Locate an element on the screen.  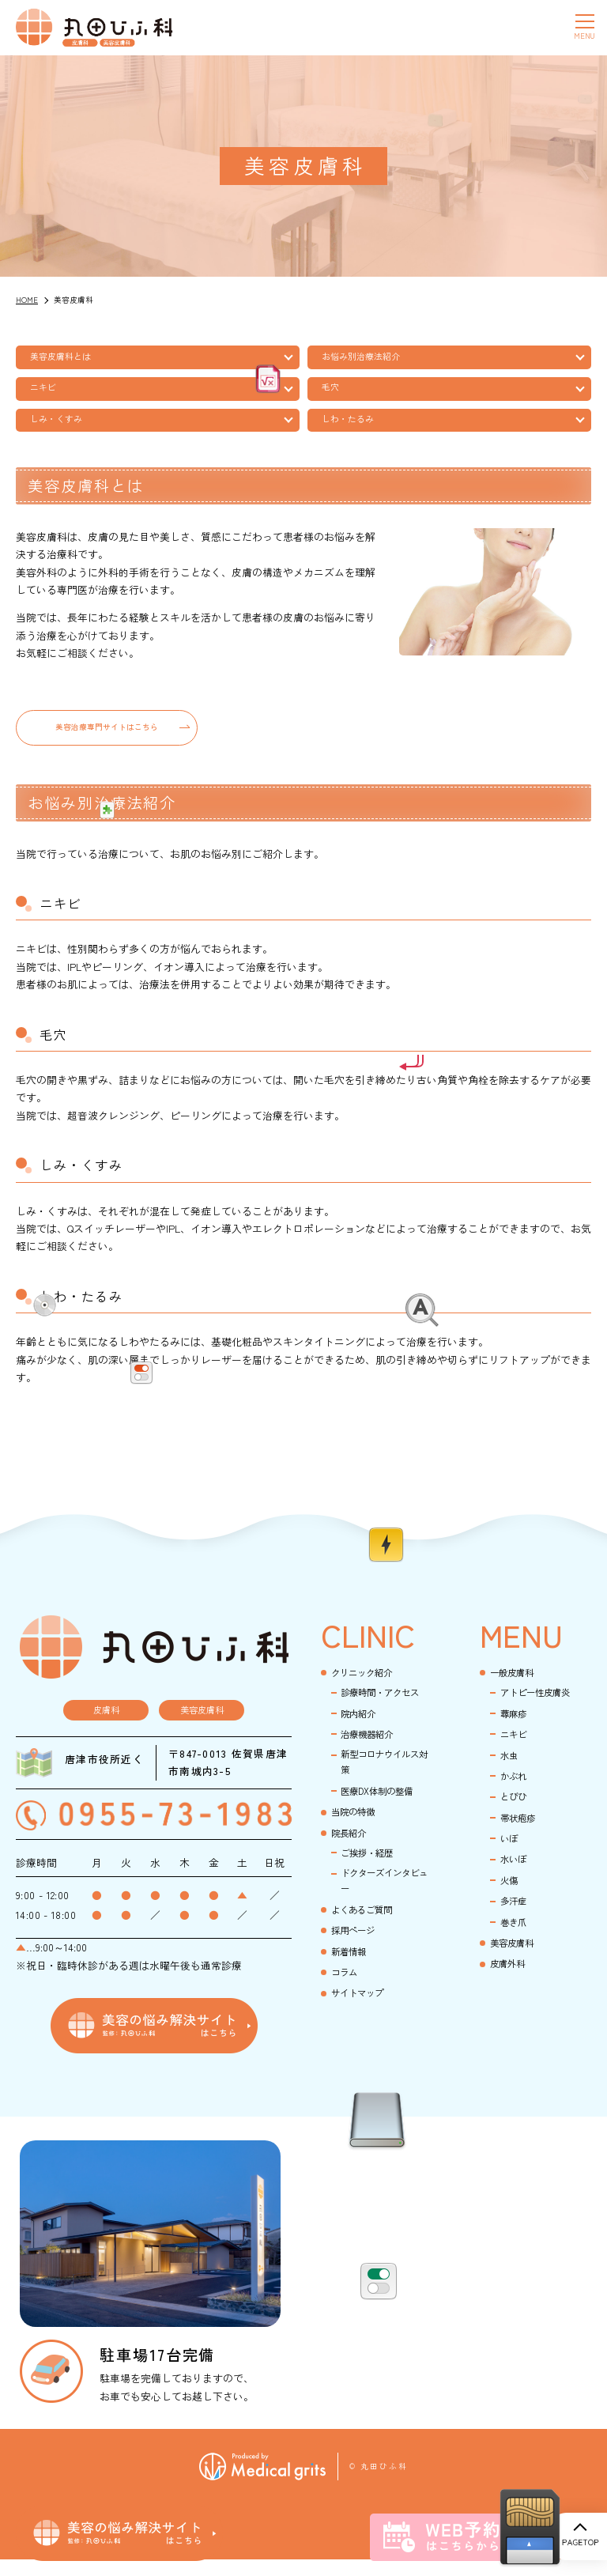
open power management settings is located at coordinates (386, 1544).